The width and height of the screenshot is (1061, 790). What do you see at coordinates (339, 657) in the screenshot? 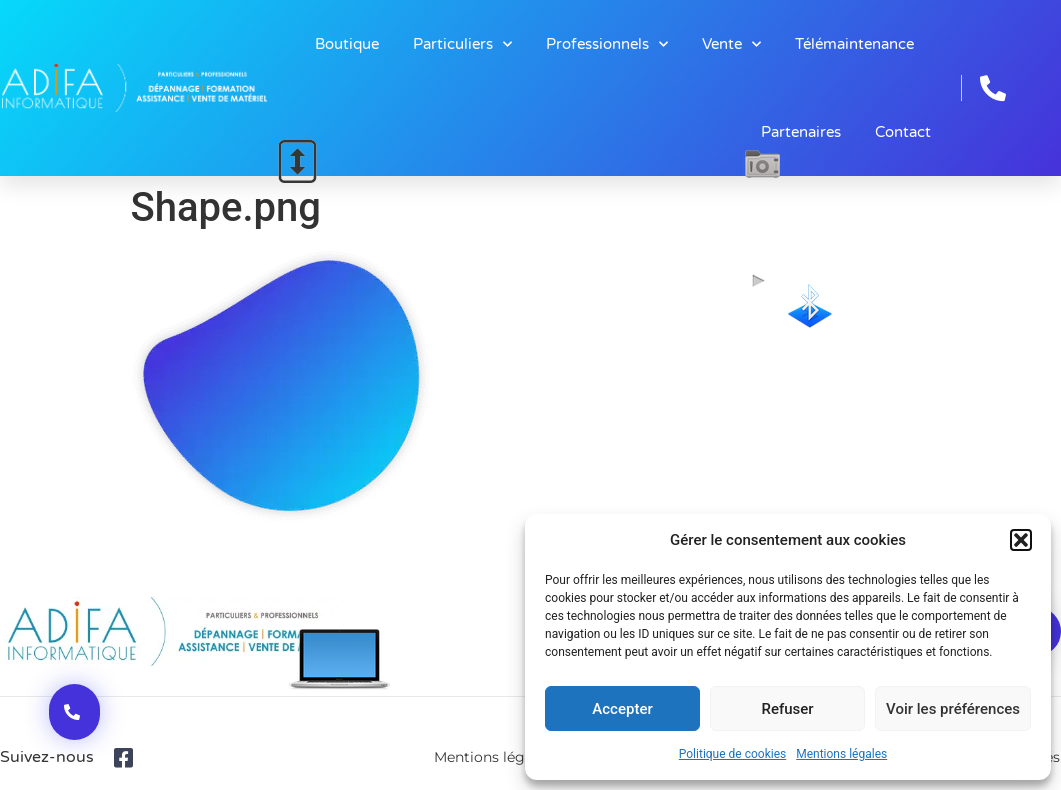
I see `represents this macbook pro in system settings` at bounding box center [339, 657].